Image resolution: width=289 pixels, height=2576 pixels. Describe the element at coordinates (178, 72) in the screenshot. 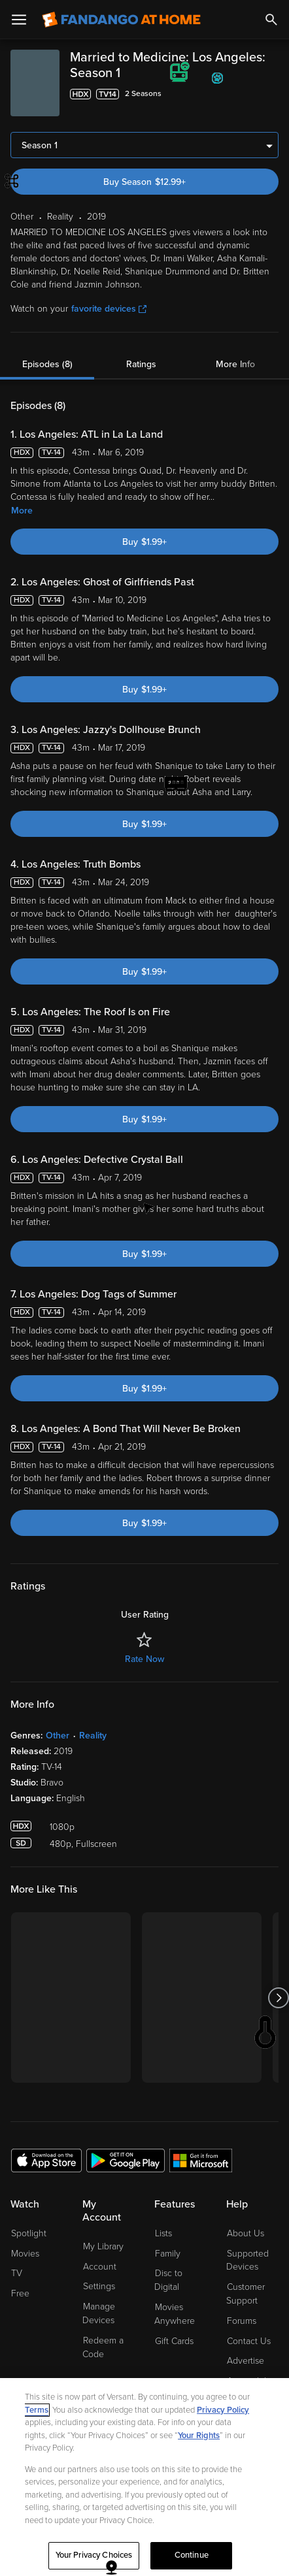

I see `indicates wifi availability on subway or transit` at that location.